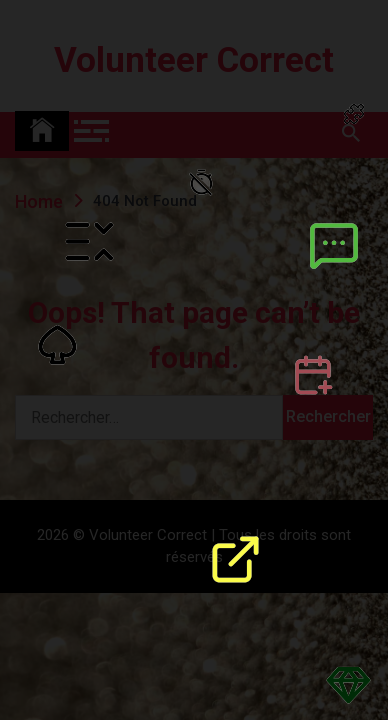 This screenshot has width=388, height=720. Describe the element at coordinates (334, 245) in the screenshot. I see `view more messages or conversation options` at that location.